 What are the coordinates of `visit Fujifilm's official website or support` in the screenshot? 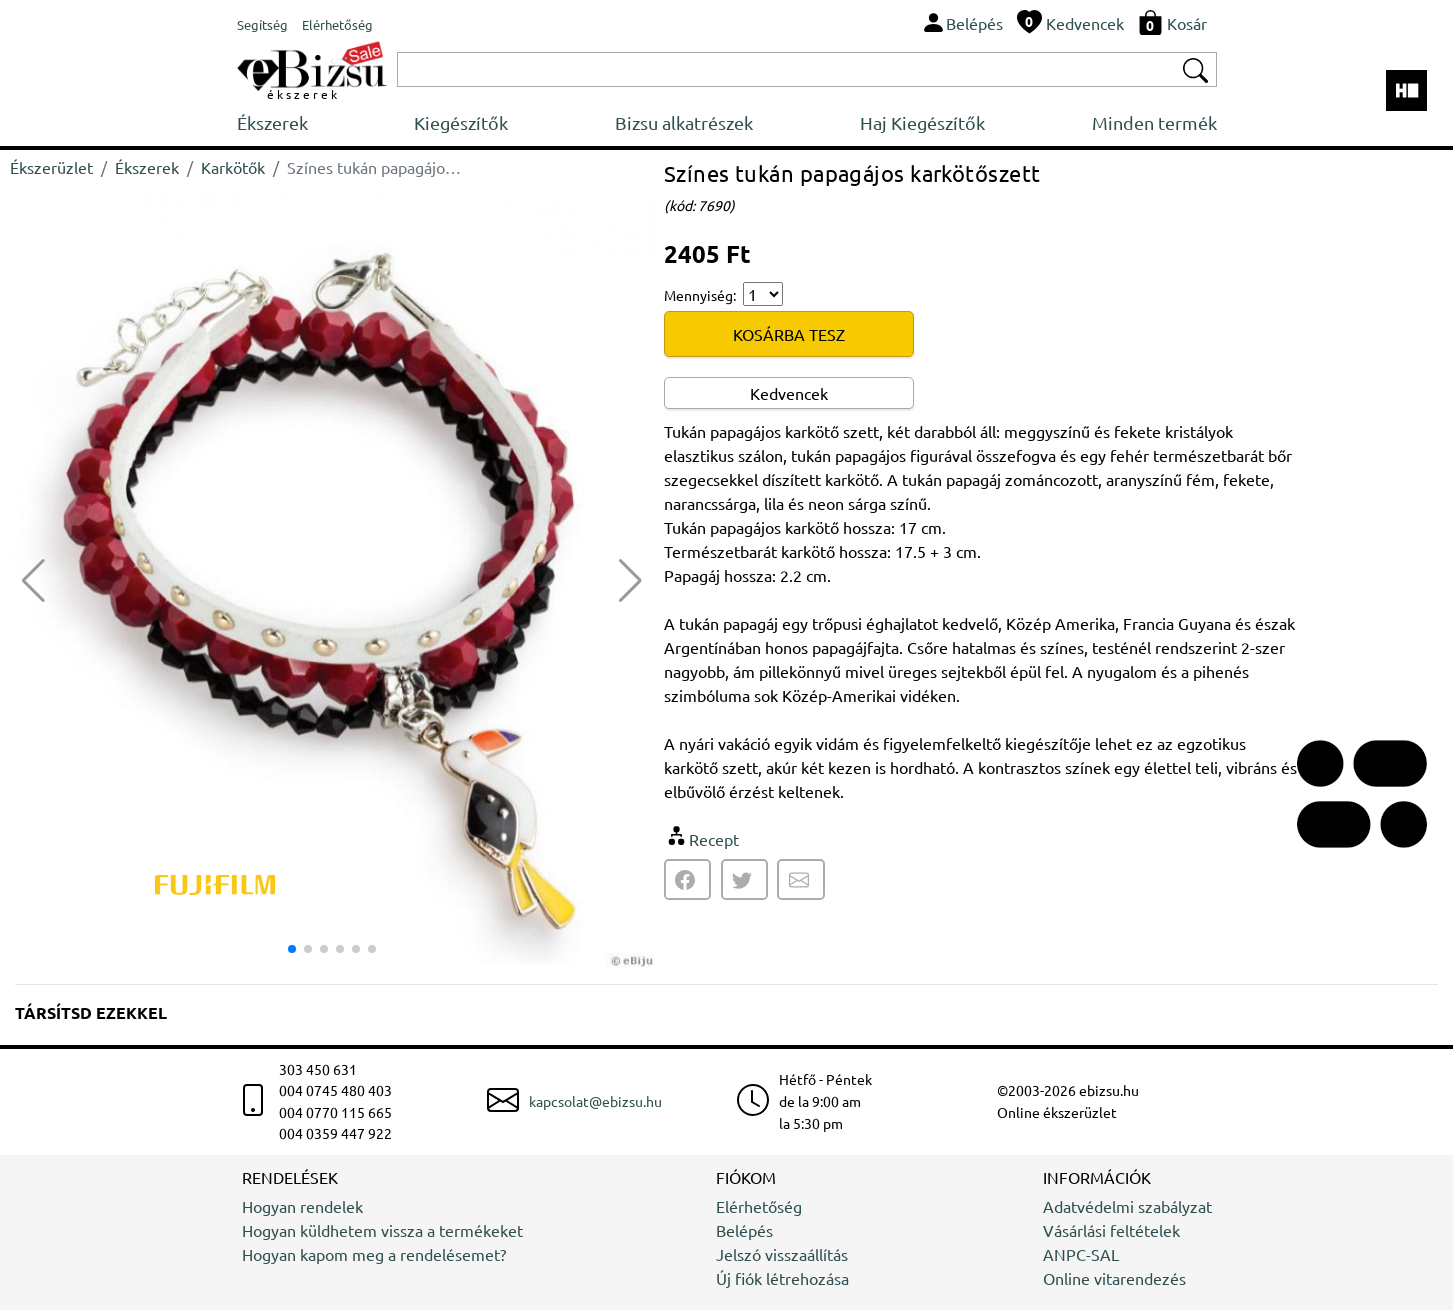 It's located at (215, 885).